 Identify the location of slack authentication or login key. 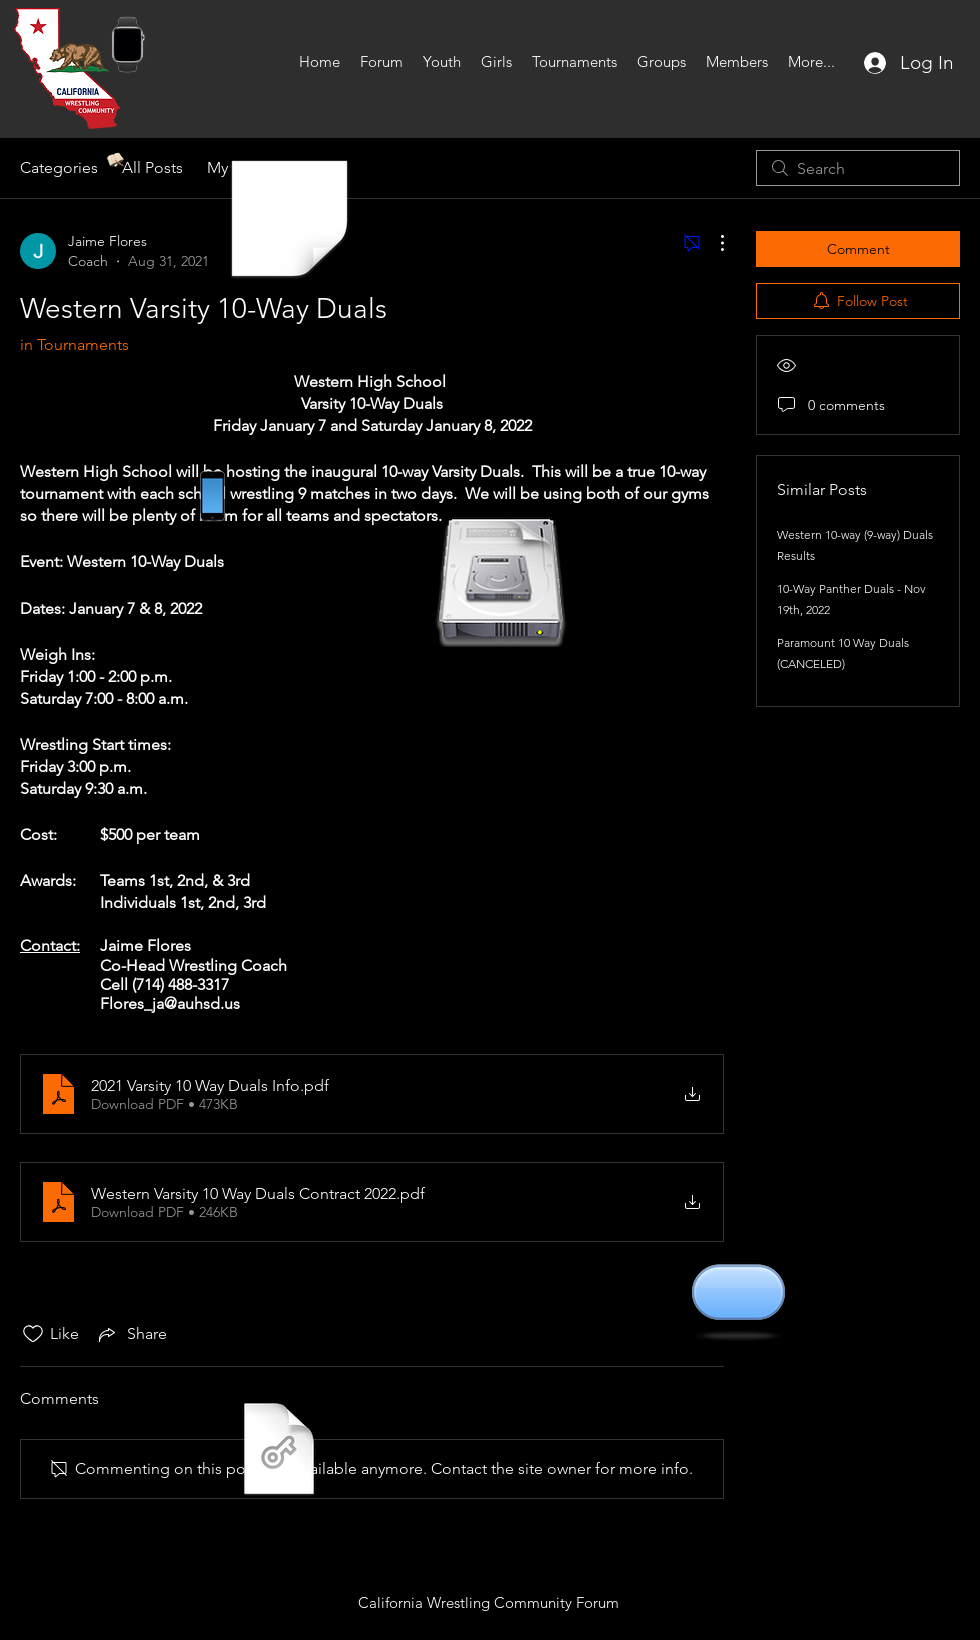
(279, 1451).